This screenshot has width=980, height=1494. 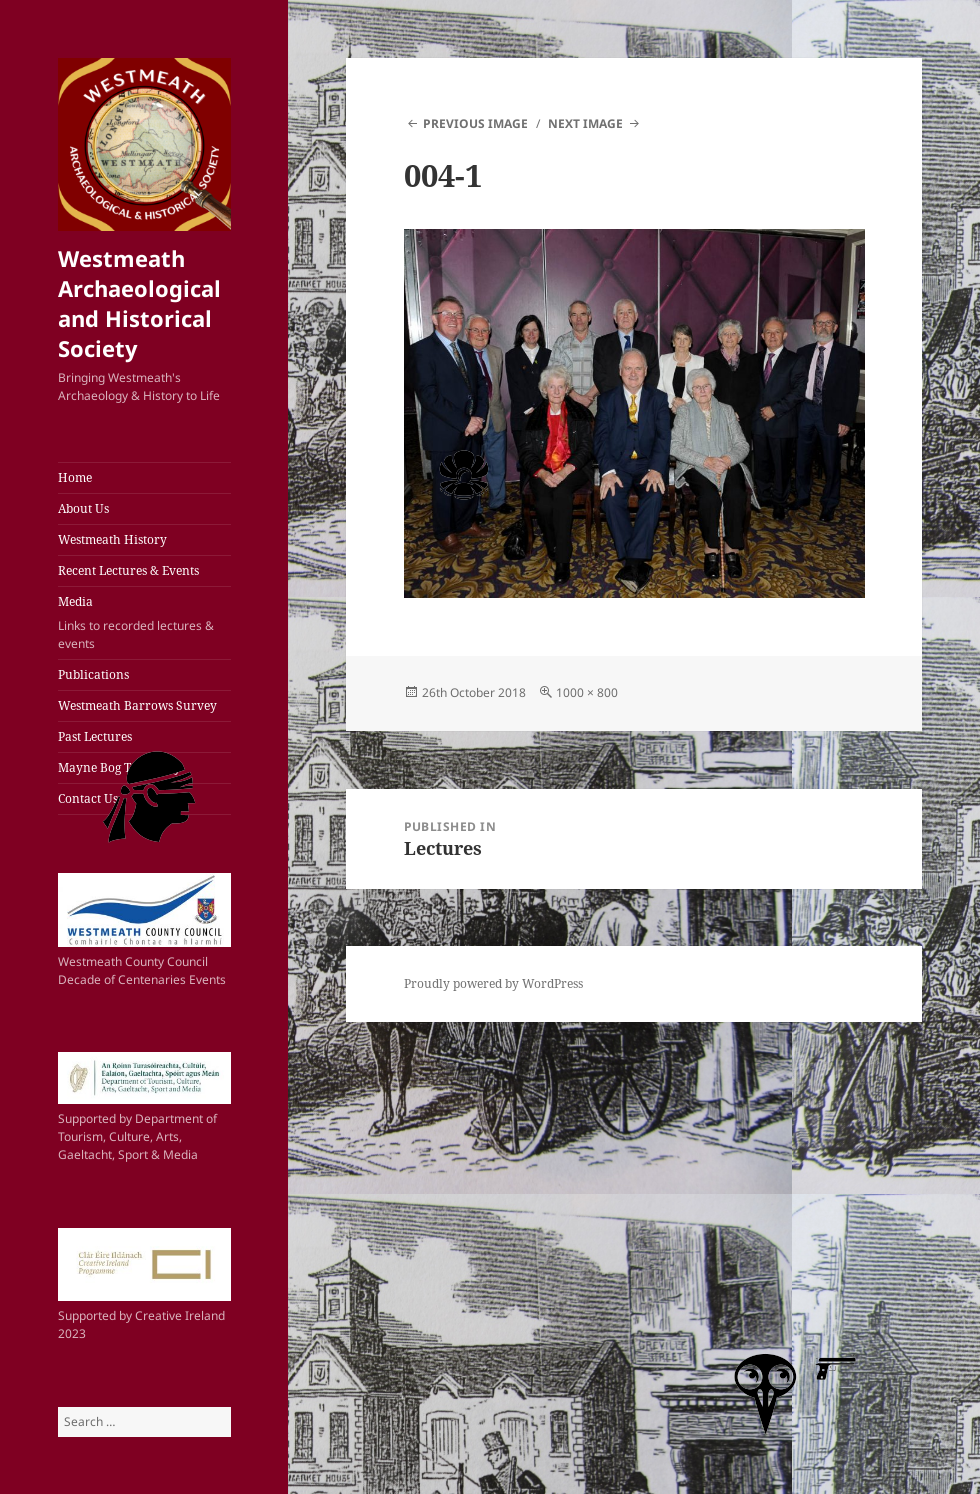 What do you see at coordinates (149, 797) in the screenshot?
I see `toggle hidden or spoiler content` at bounding box center [149, 797].